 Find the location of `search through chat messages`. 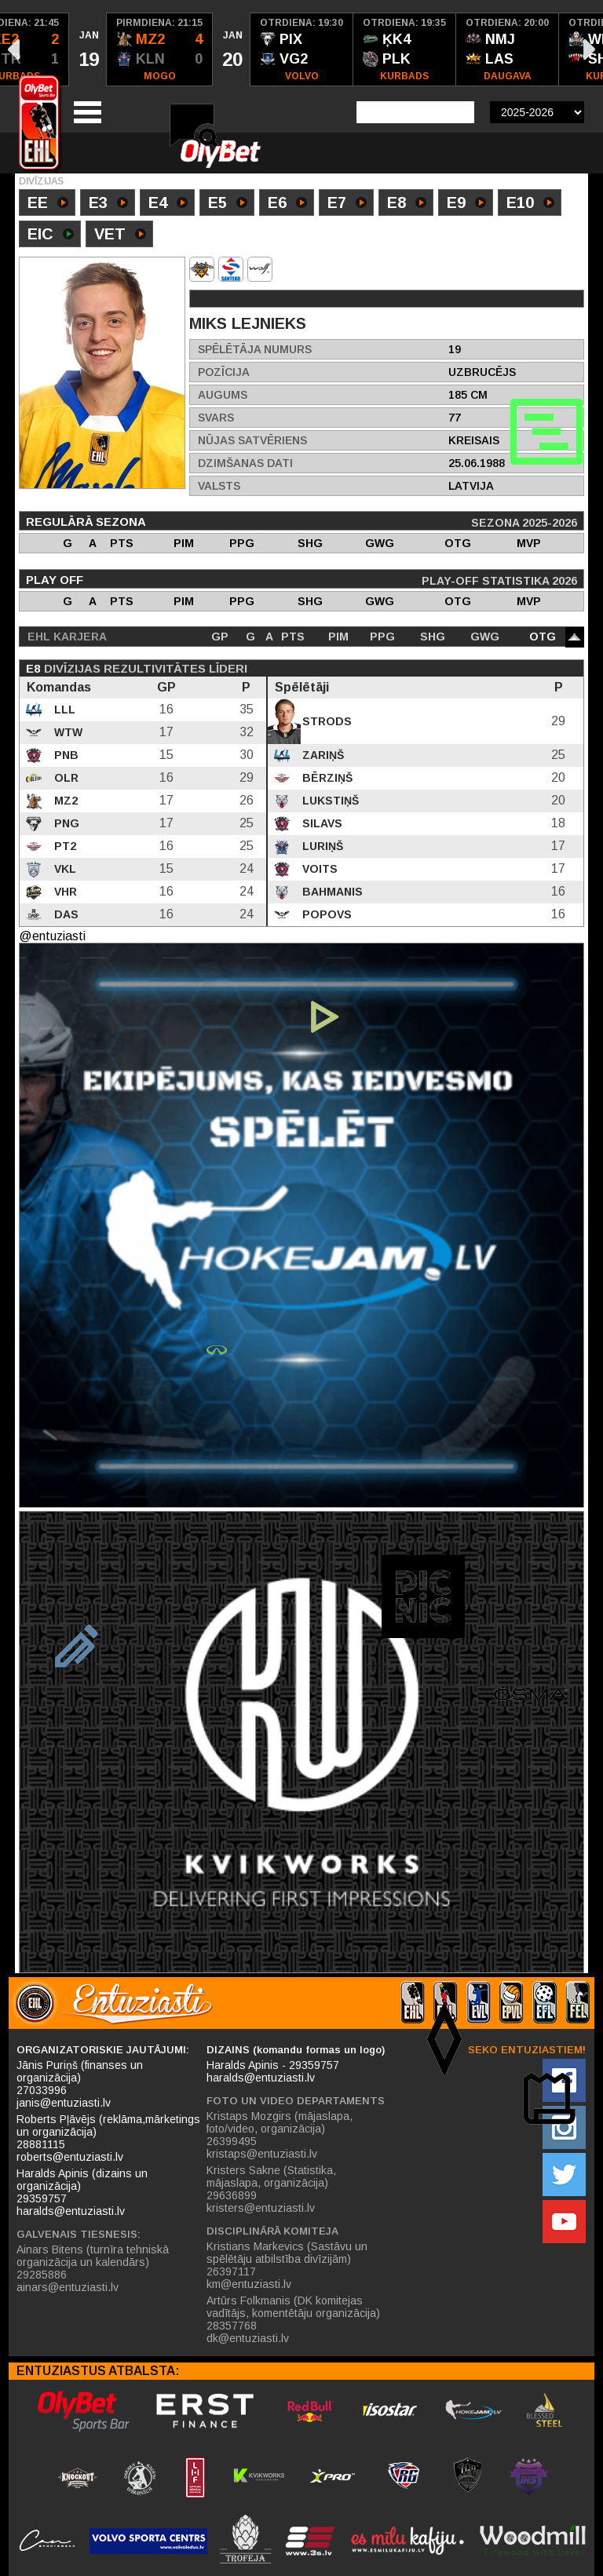

search through chat messages is located at coordinates (192, 123).